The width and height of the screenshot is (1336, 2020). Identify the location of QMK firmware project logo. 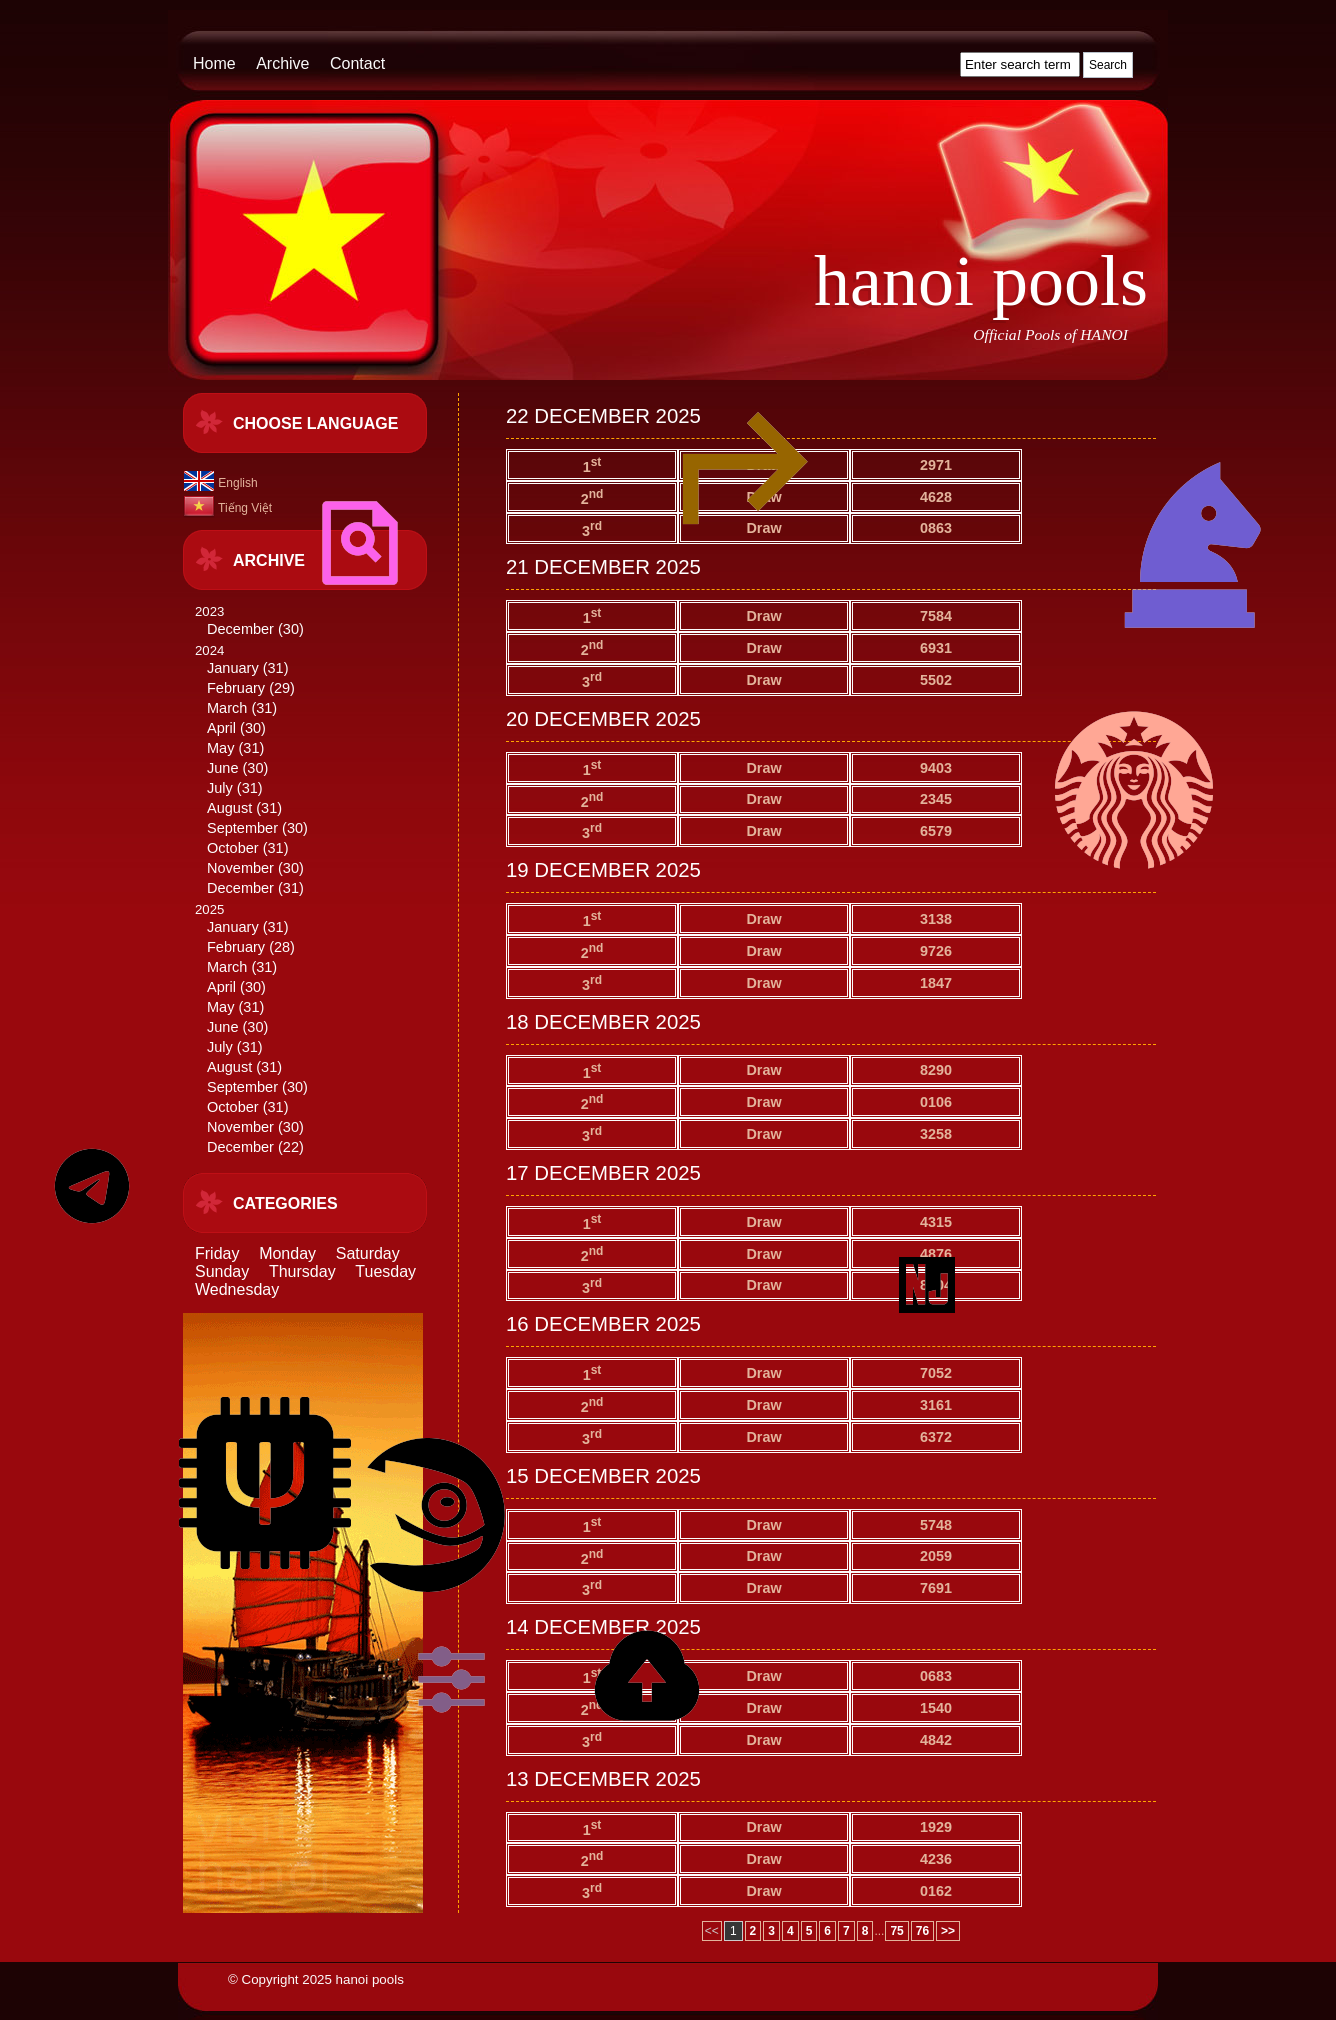
(265, 1483).